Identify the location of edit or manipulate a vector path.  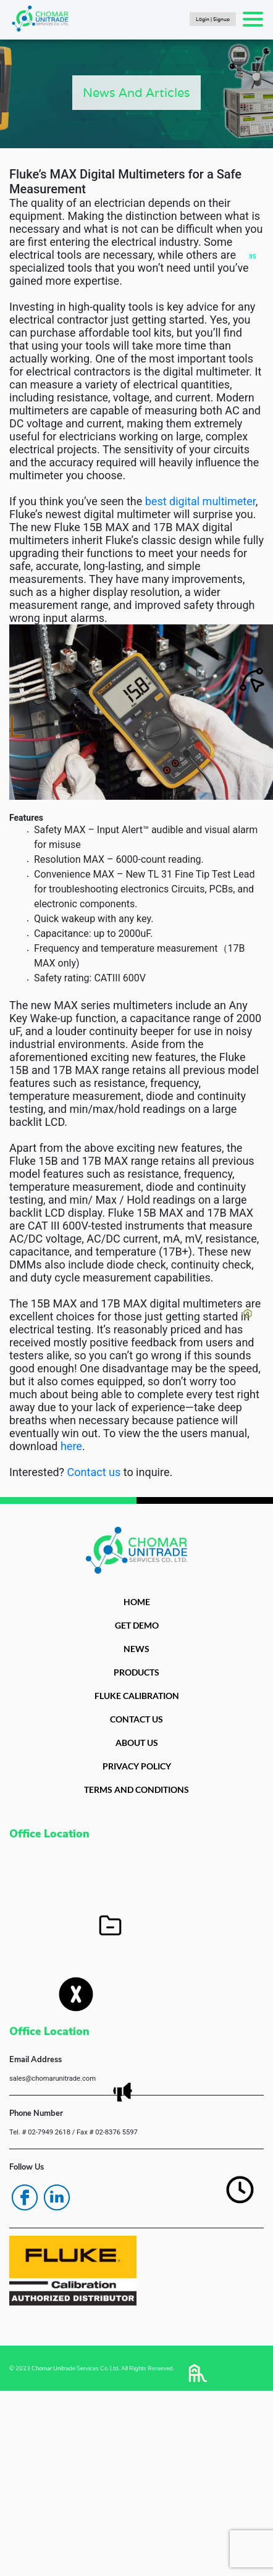
(251, 679).